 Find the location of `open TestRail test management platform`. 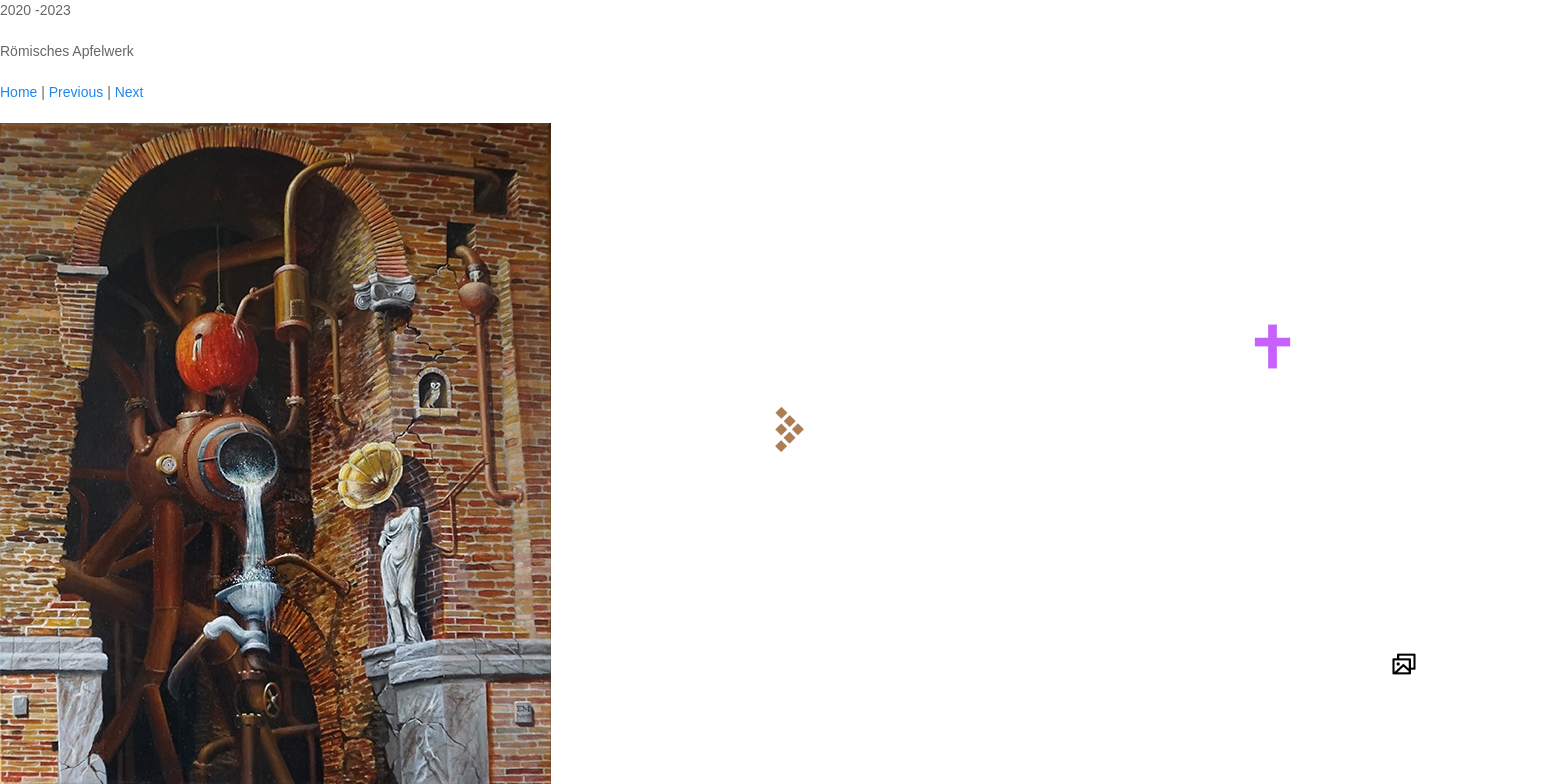

open TestRail test management platform is located at coordinates (789, 429).